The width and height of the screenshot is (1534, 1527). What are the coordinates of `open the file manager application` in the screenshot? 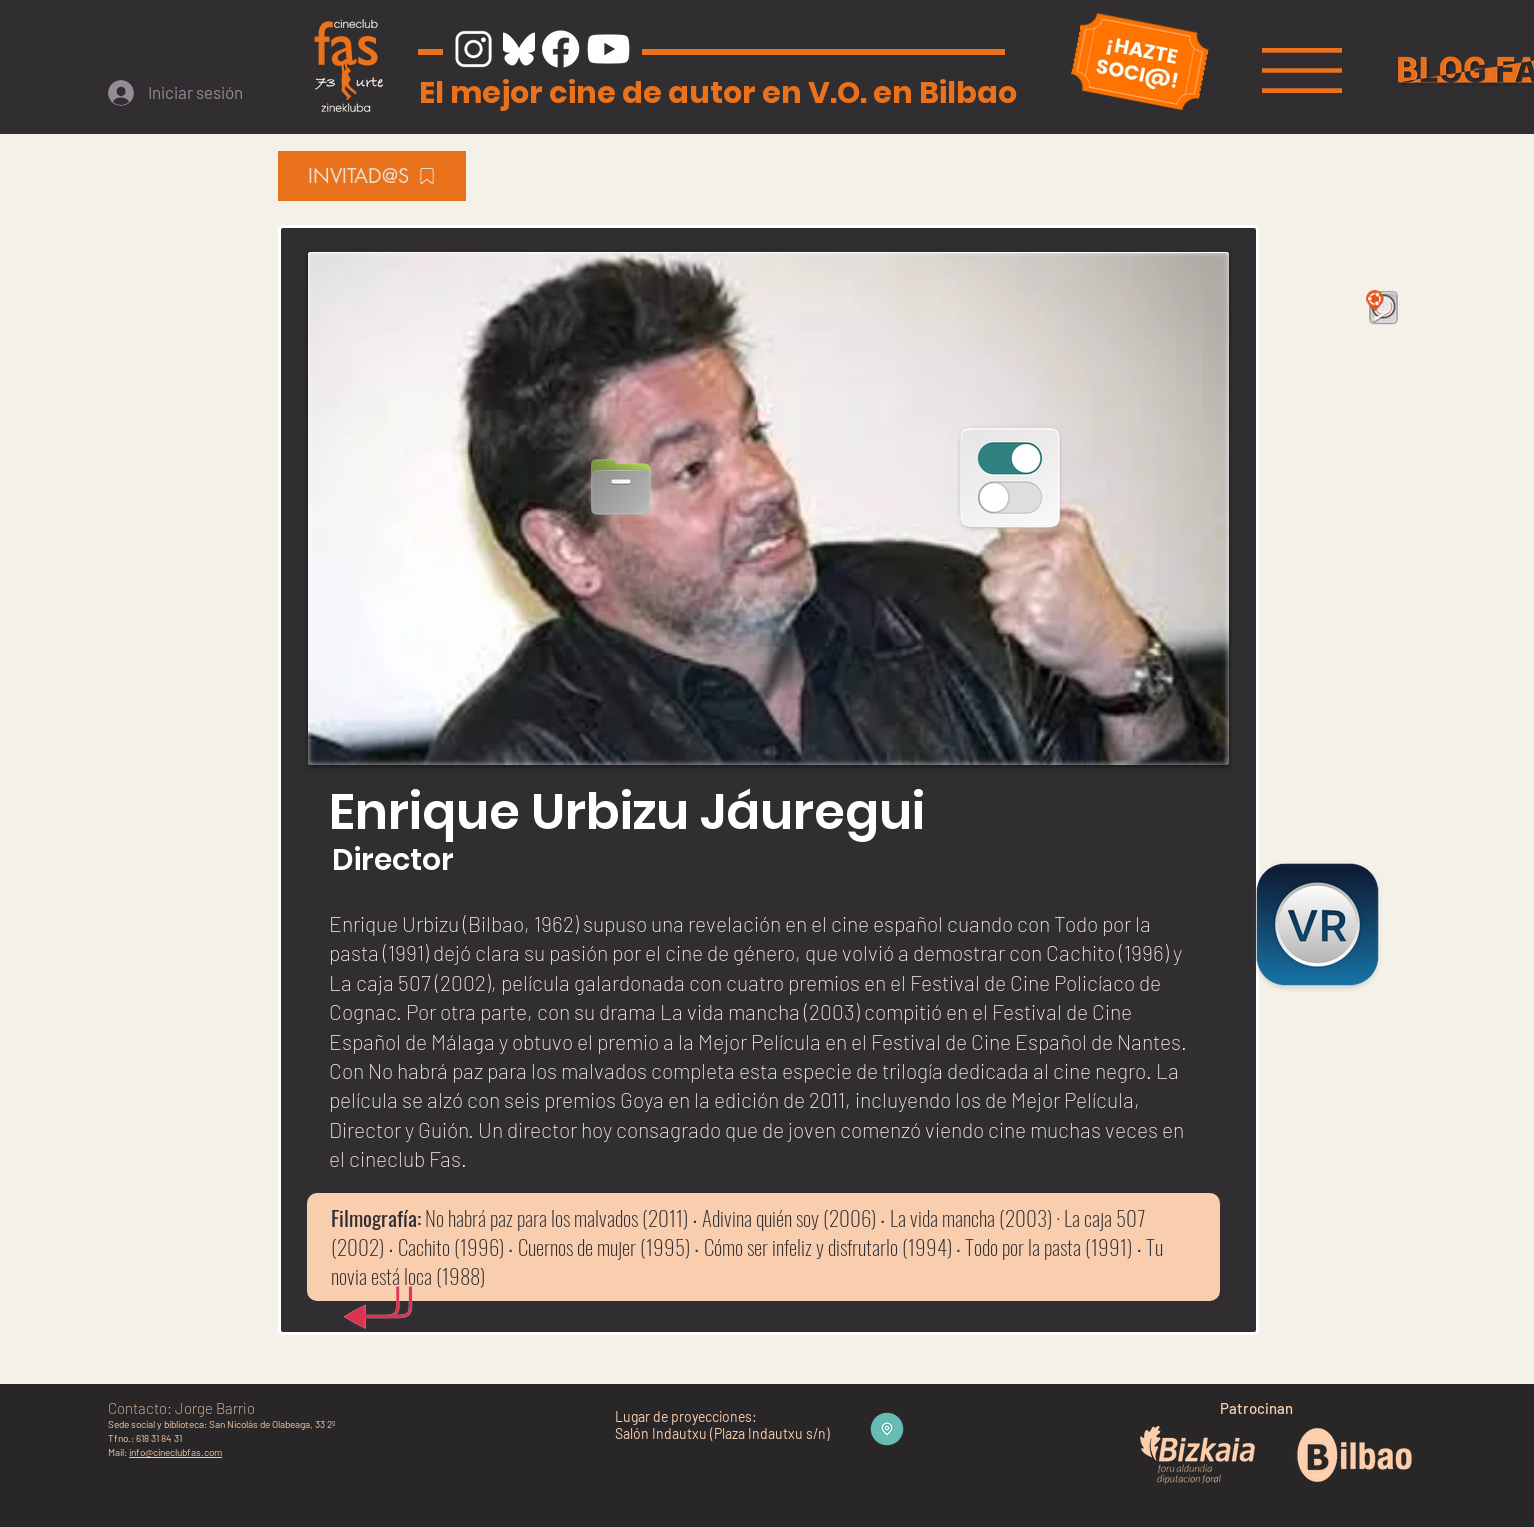 It's located at (621, 487).